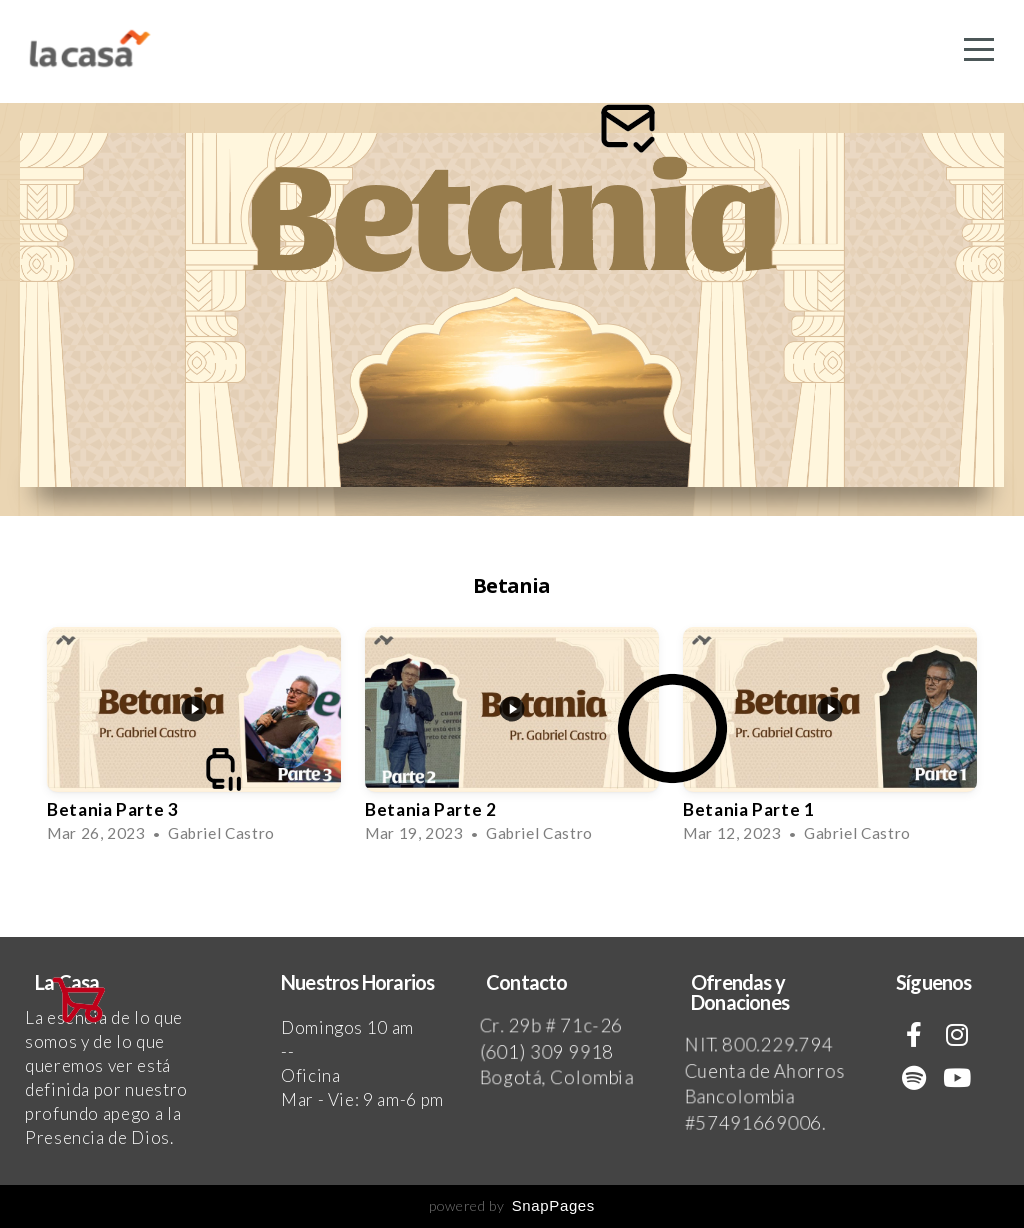  What do you see at coordinates (628, 126) in the screenshot?
I see `email sent successfully` at bounding box center [628, 126].